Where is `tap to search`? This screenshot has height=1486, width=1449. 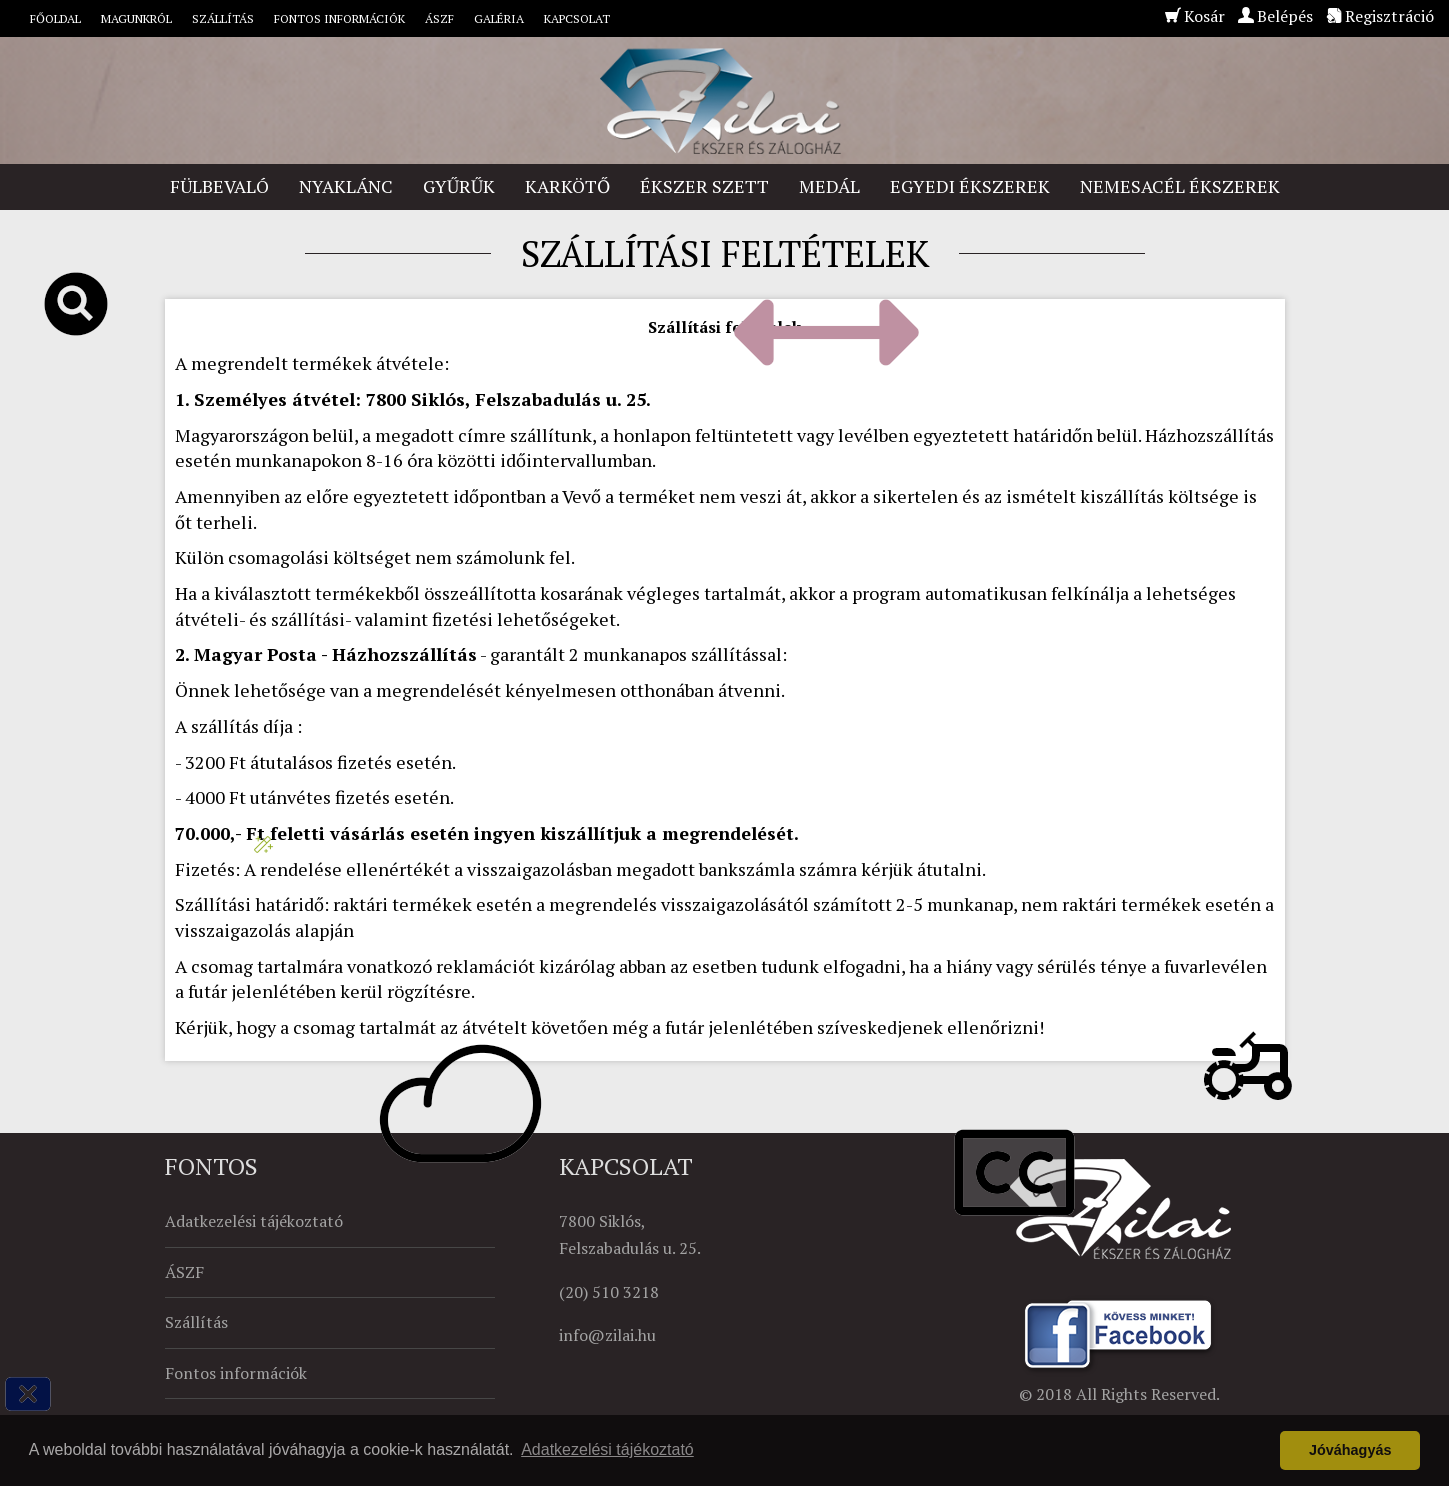 tap to search is located at coordinates (76, 304).